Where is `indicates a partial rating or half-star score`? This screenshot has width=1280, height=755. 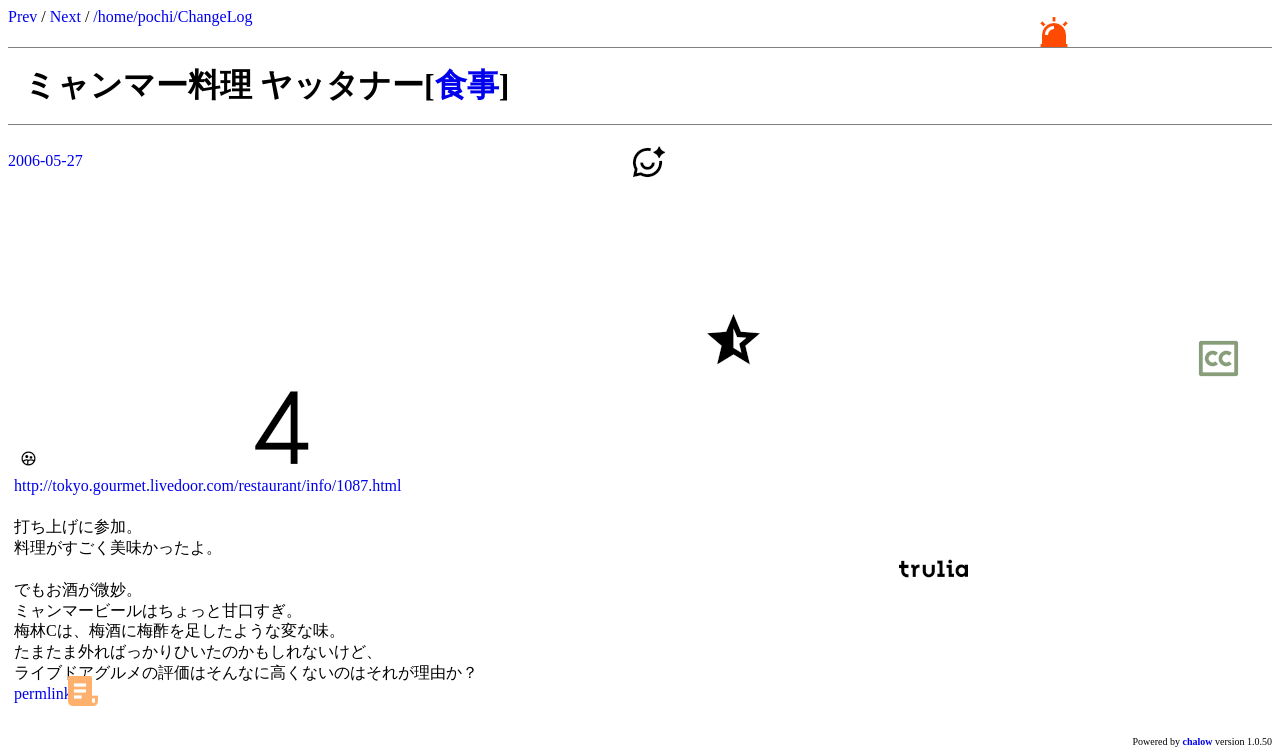
indicates a partial rating or half-star score is located at coordinates (733, 340).